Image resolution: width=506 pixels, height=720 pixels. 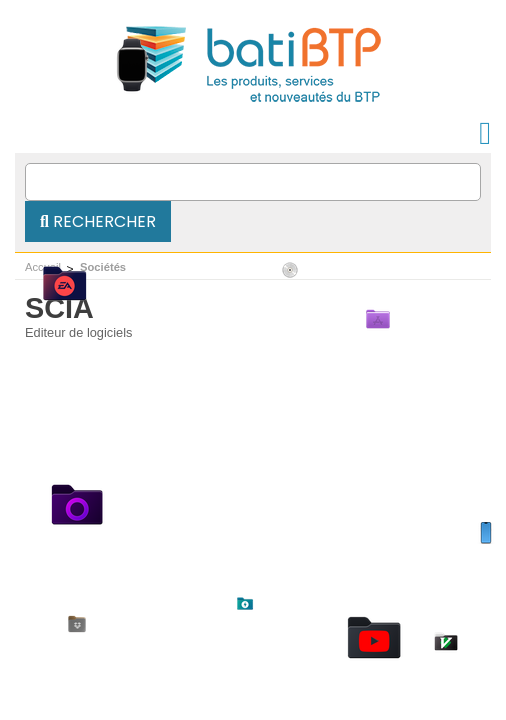 I want to click on indicates a DVD+R disc drive or media, so click(x=290, y=270).